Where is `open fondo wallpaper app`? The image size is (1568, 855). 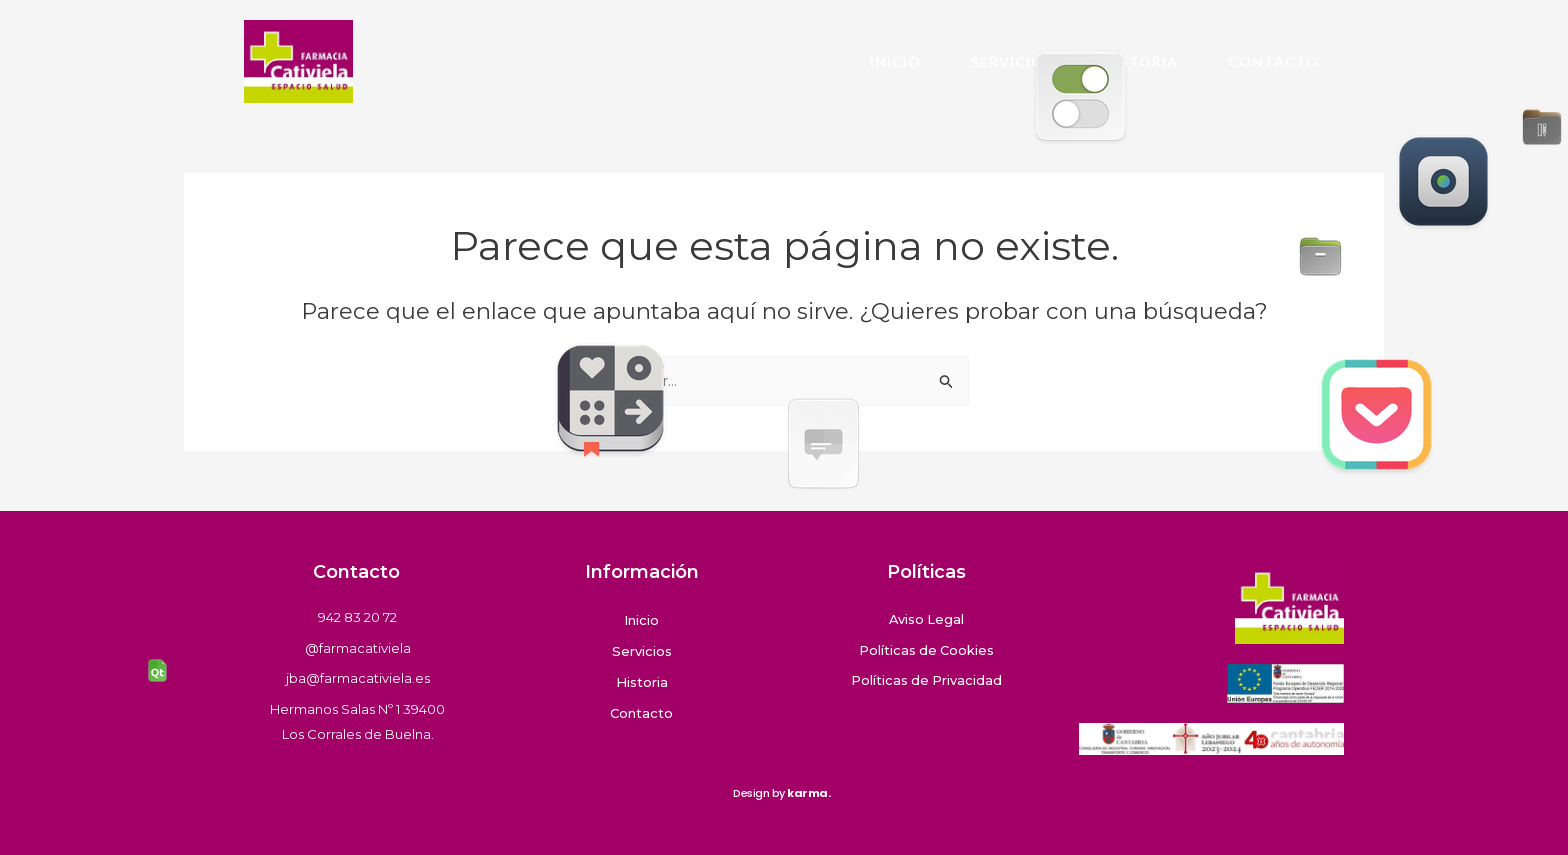 open fondo wallpaper app is located at coordinates (1443, 181).